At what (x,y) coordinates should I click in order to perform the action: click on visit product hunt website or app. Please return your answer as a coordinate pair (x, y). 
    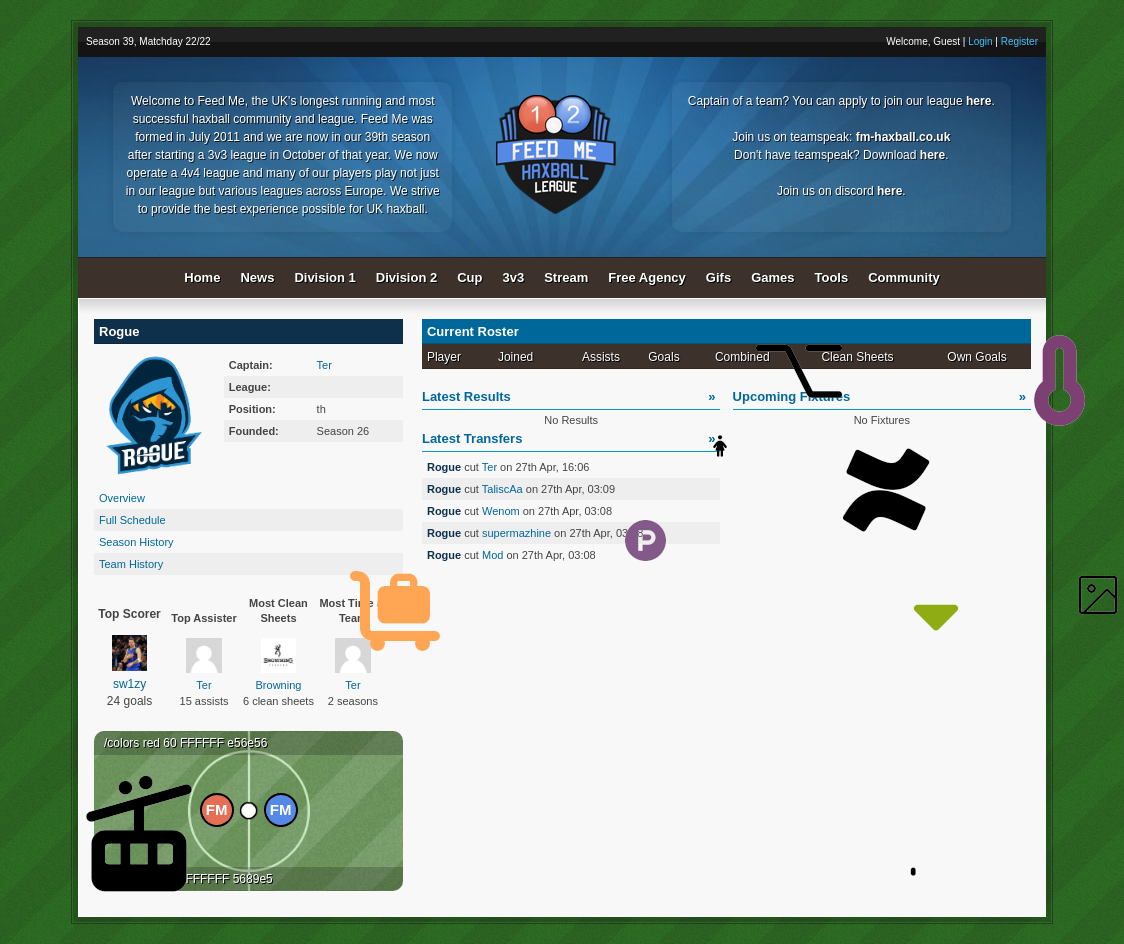
    Looking at the image, I should click on (645, 540).